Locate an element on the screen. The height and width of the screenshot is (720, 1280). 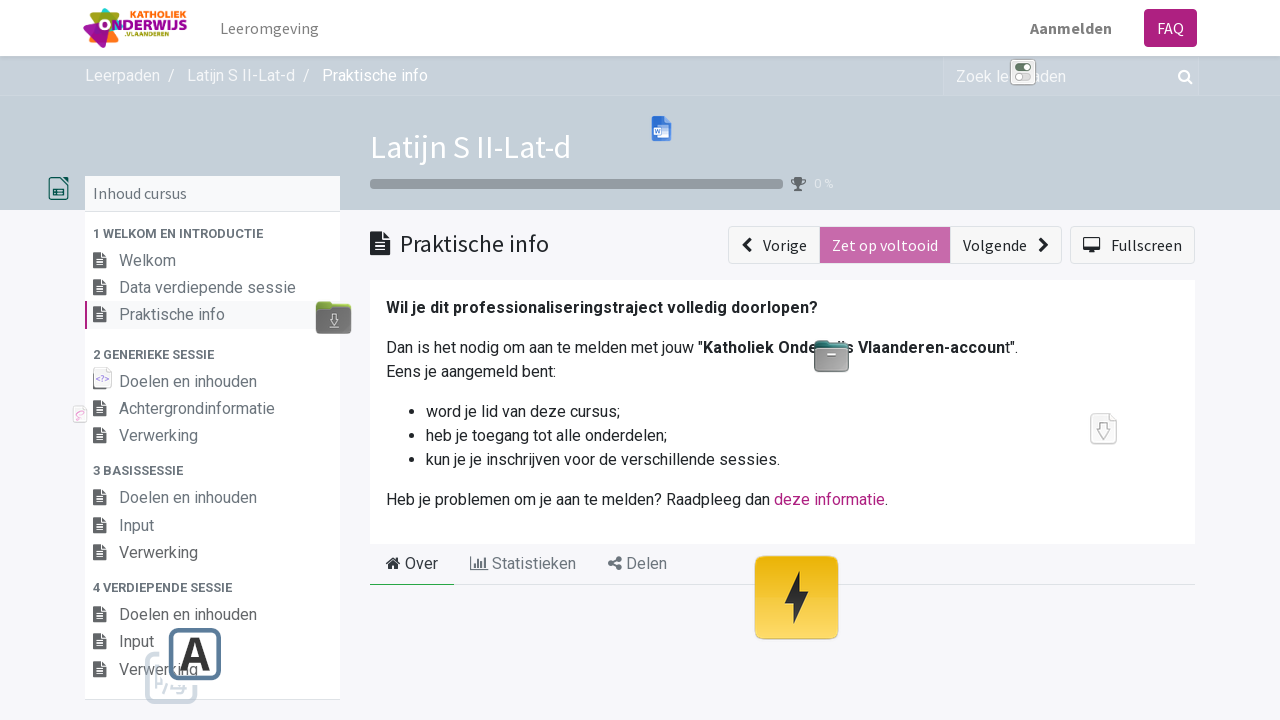
open a PHP source code file is located at coordinates (102, 377).